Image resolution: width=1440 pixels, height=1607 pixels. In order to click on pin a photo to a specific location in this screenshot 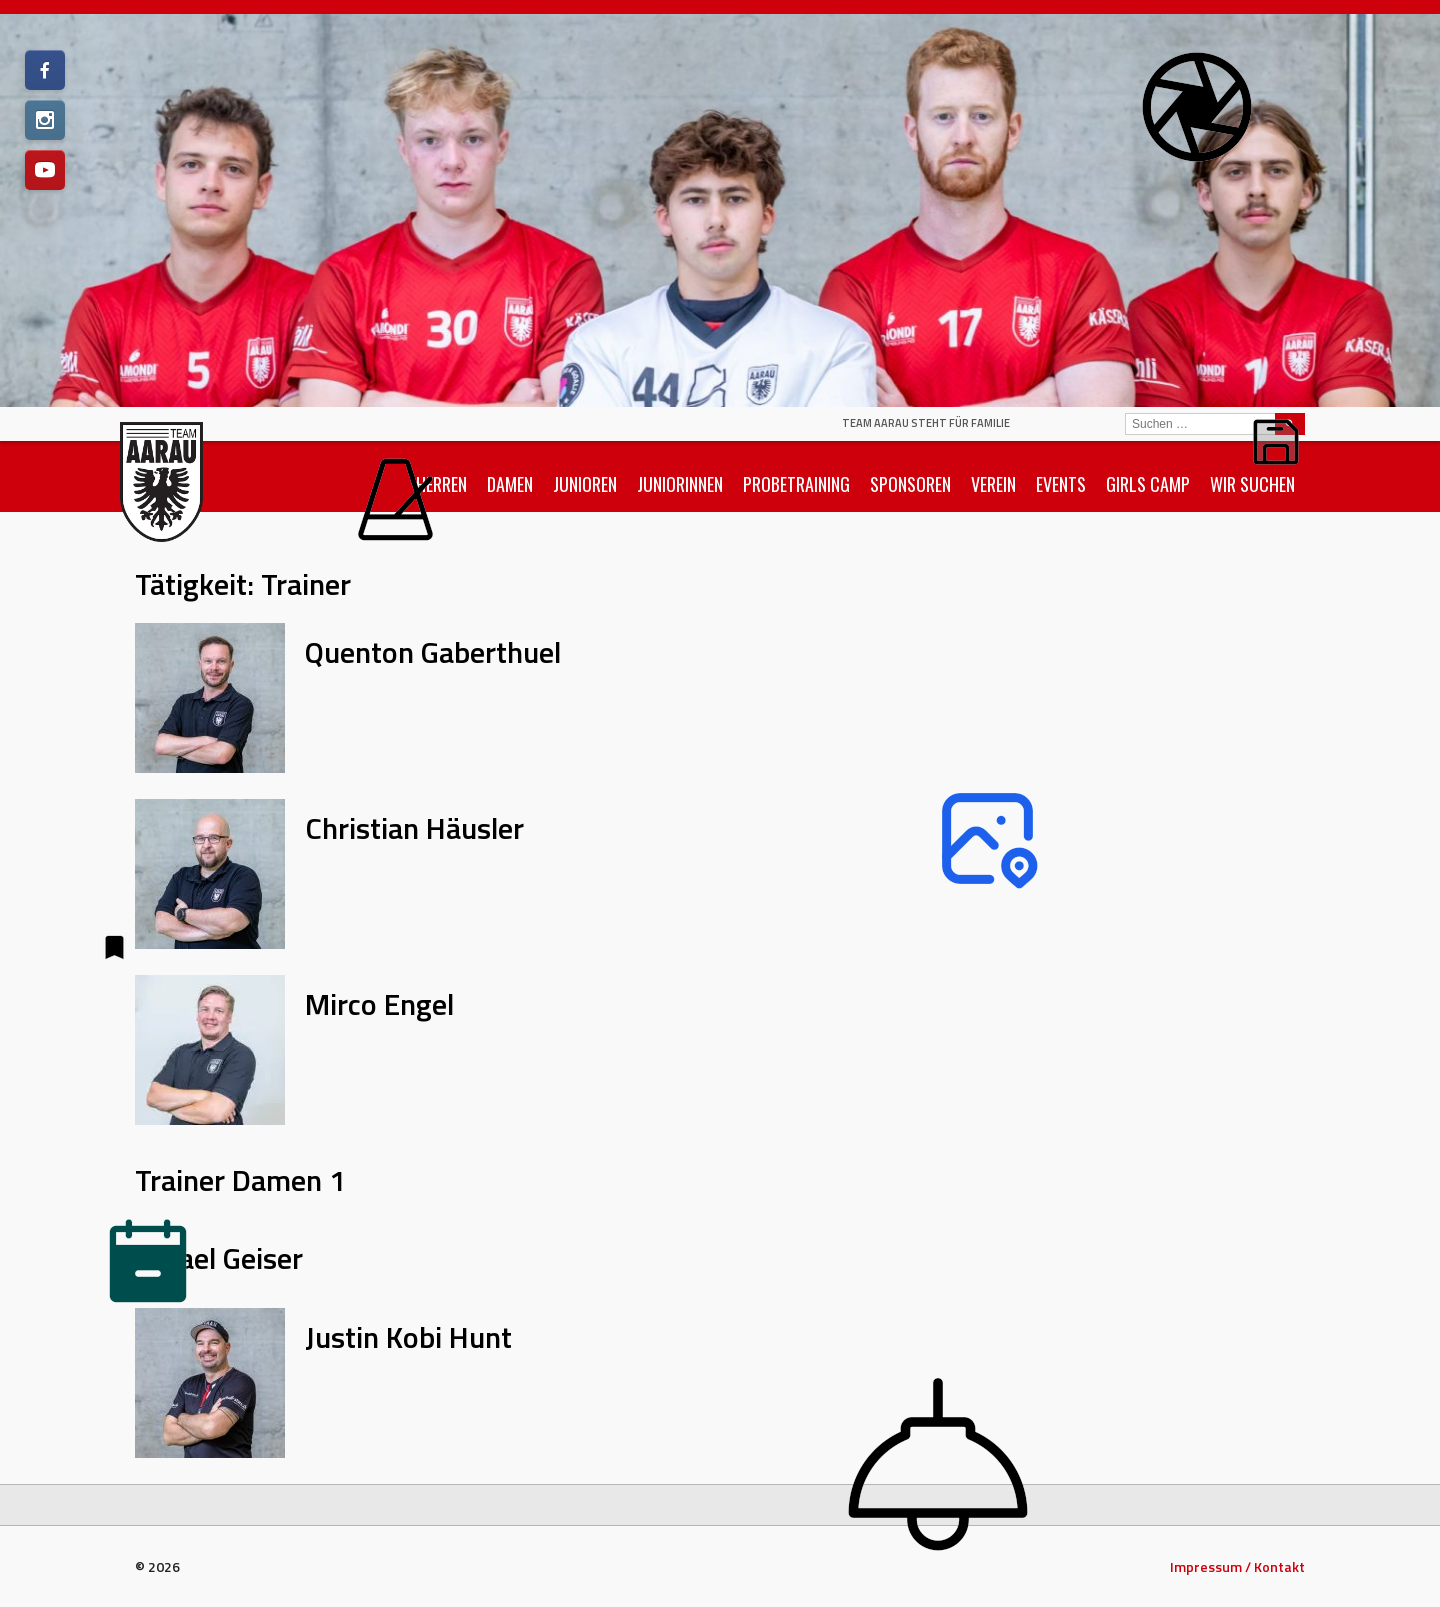, I will do `click(987, 838)`.